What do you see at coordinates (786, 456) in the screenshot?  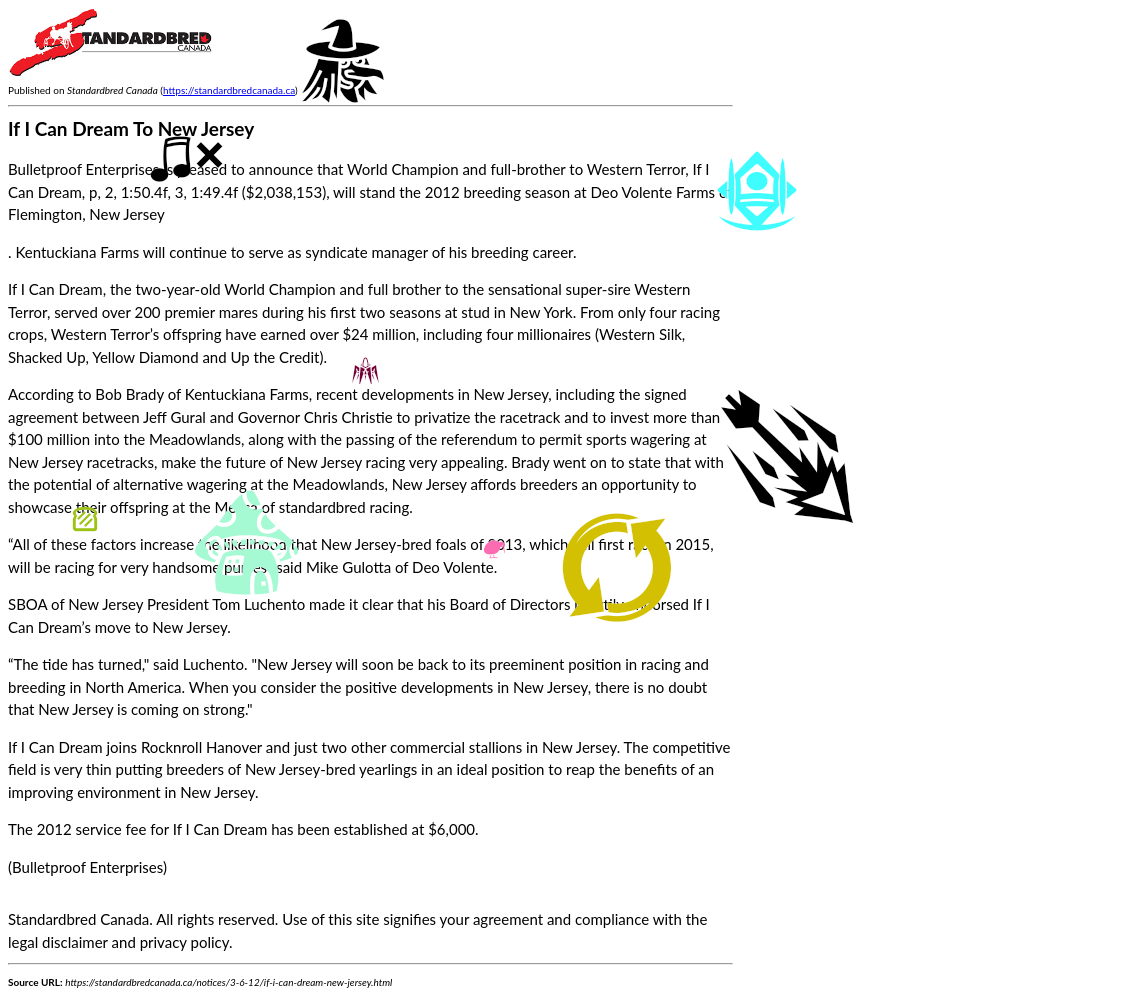 I see `indicates a power attack or special ability in a game` at bounding box center [786, 456].